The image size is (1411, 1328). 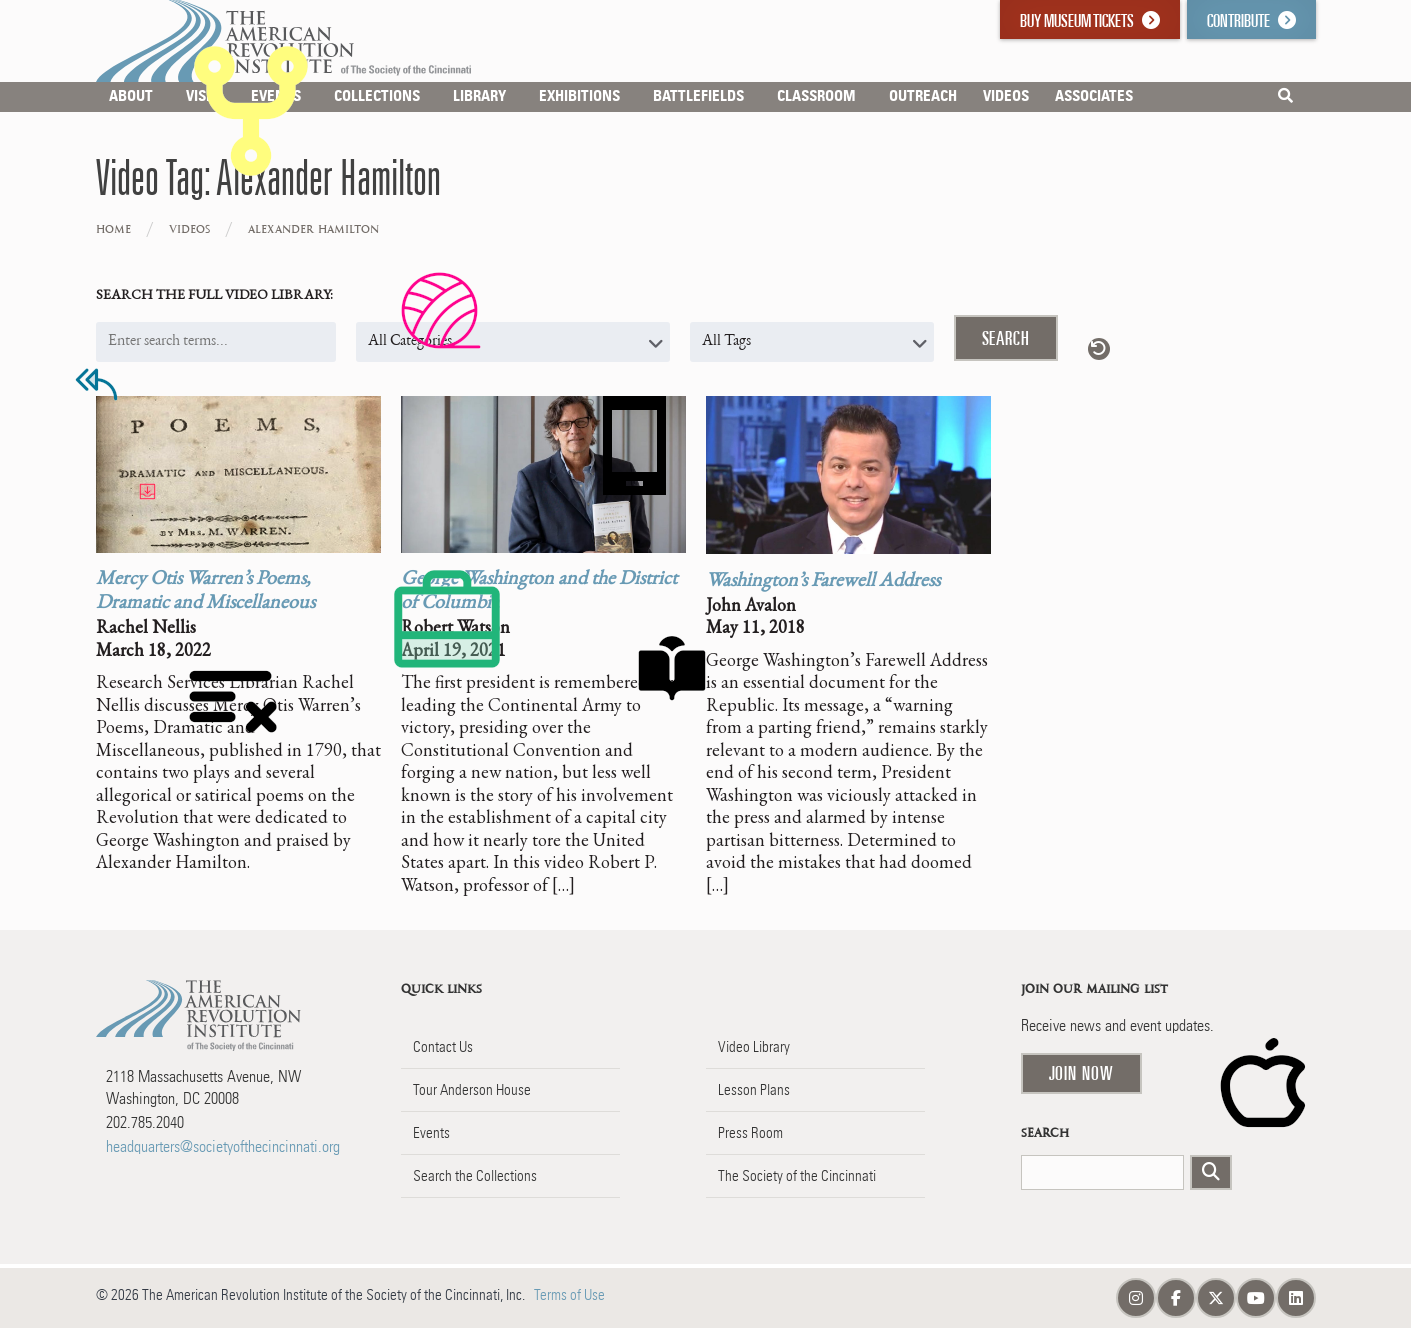 I want to click on view user profile or contact details, so click(x=672, y=667).